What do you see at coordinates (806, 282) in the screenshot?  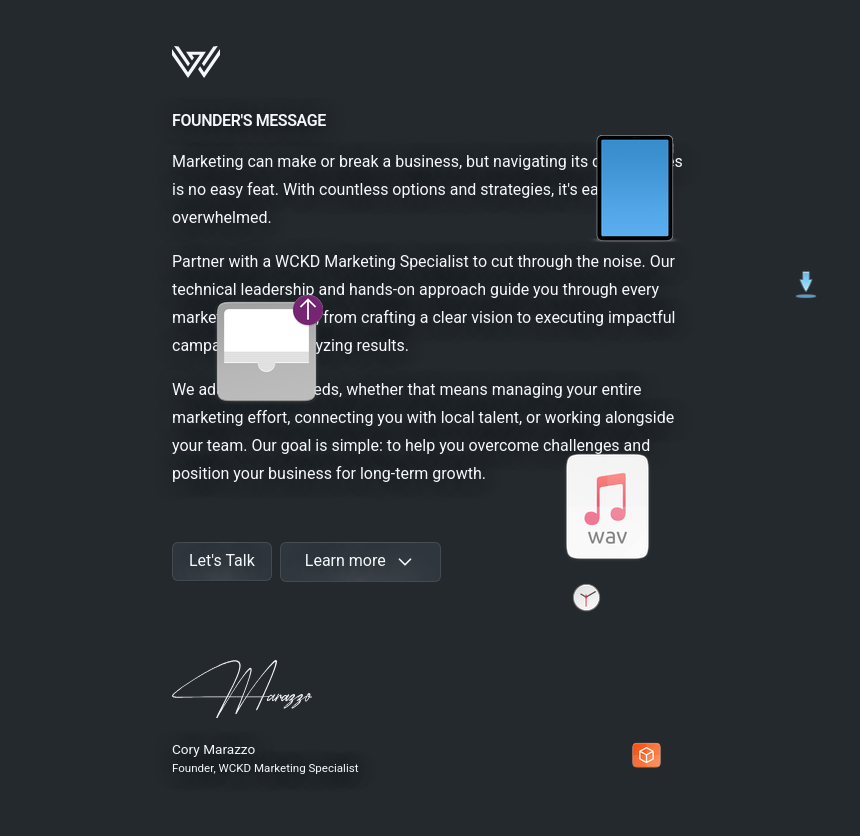 I see `save document to a new location or filename` at bounding box center [806, 282].